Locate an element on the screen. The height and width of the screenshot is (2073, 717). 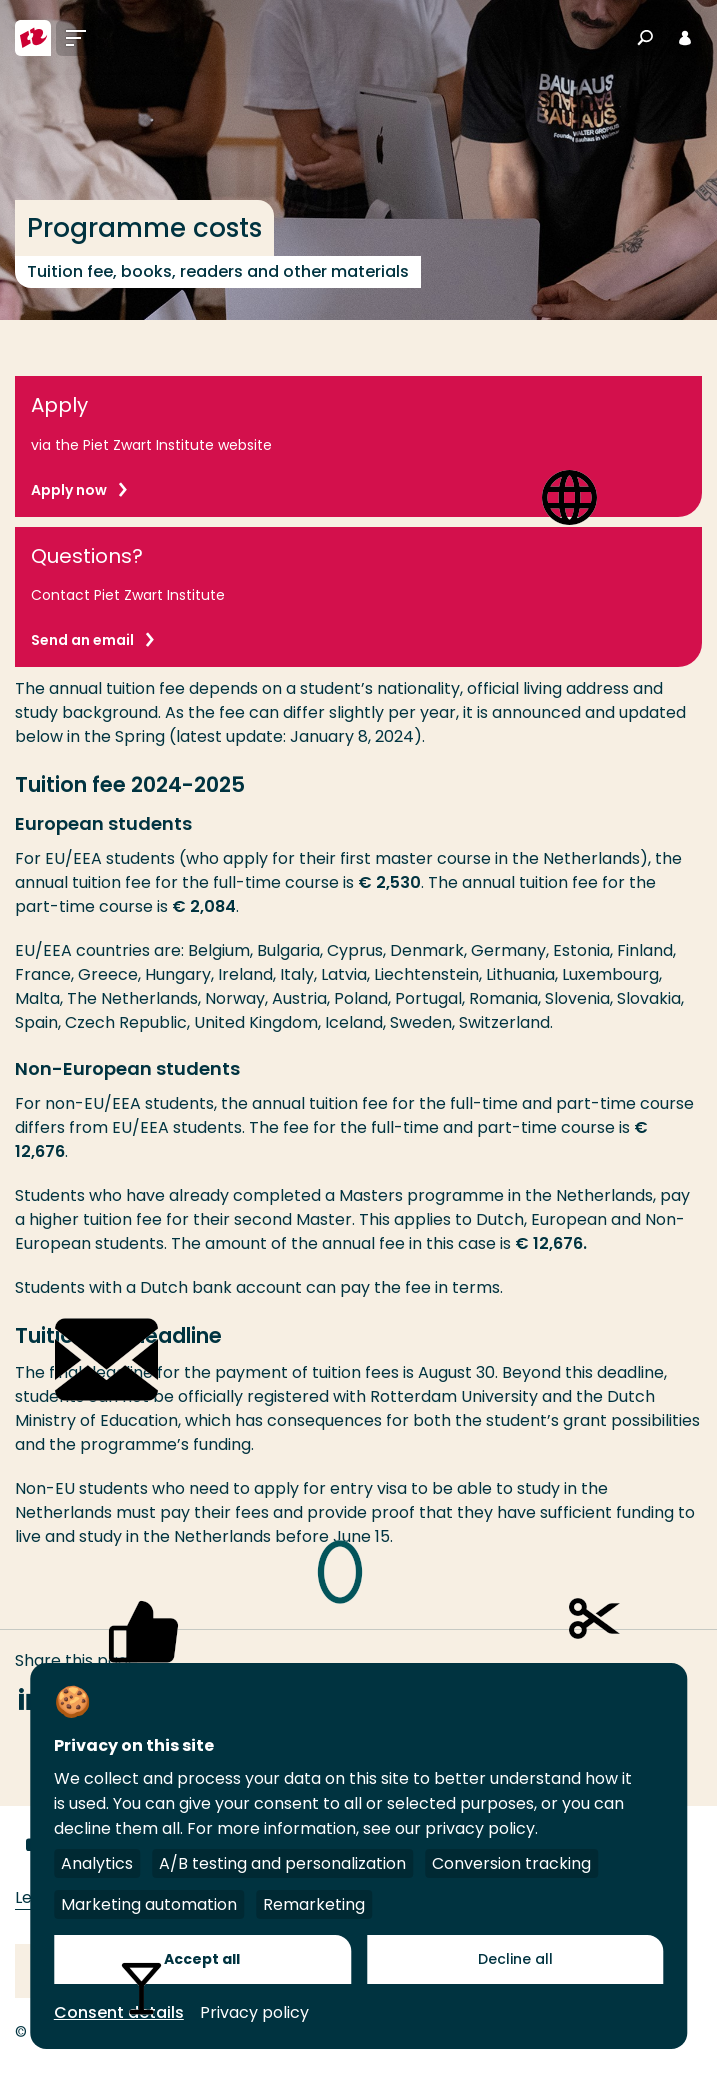
open your inbox is located at coordinates (106, 1359).